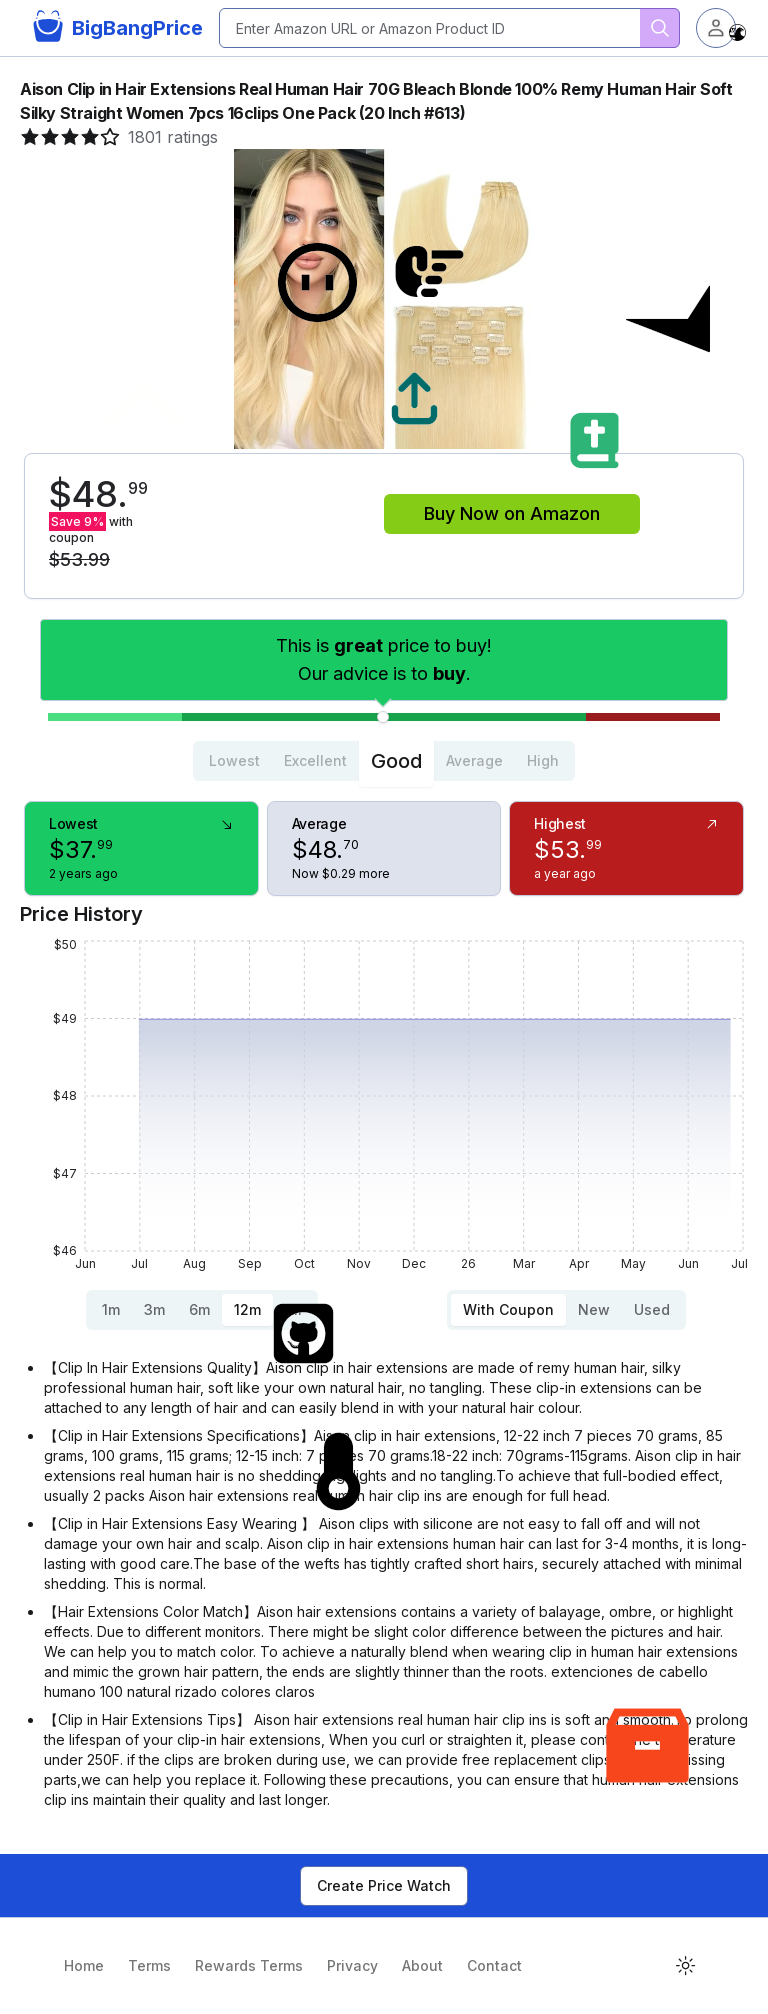  I want to click on vauxhall motors brand logo, so click(737, 32).